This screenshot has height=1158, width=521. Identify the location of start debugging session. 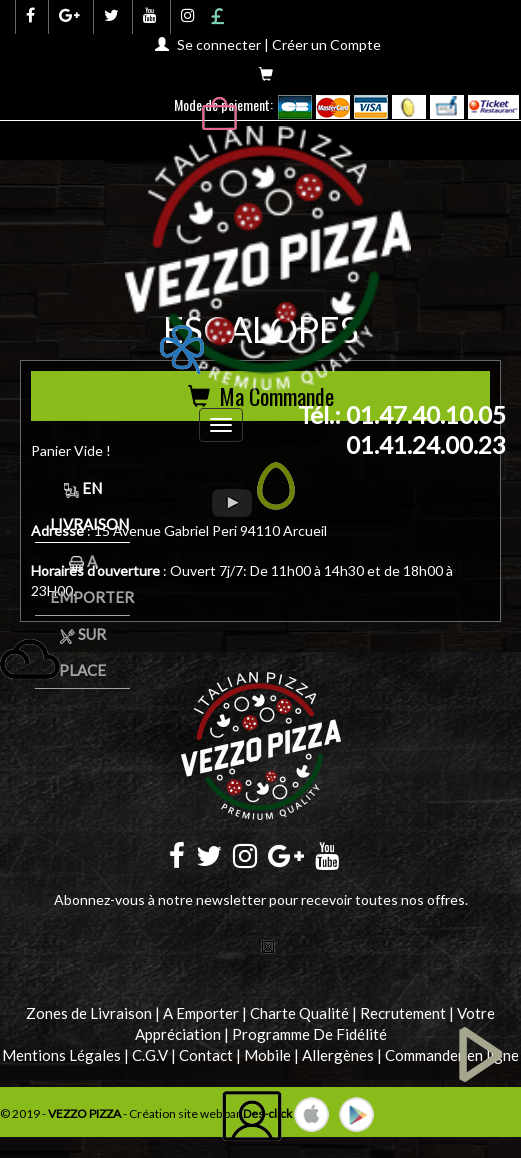
(477, 1053).